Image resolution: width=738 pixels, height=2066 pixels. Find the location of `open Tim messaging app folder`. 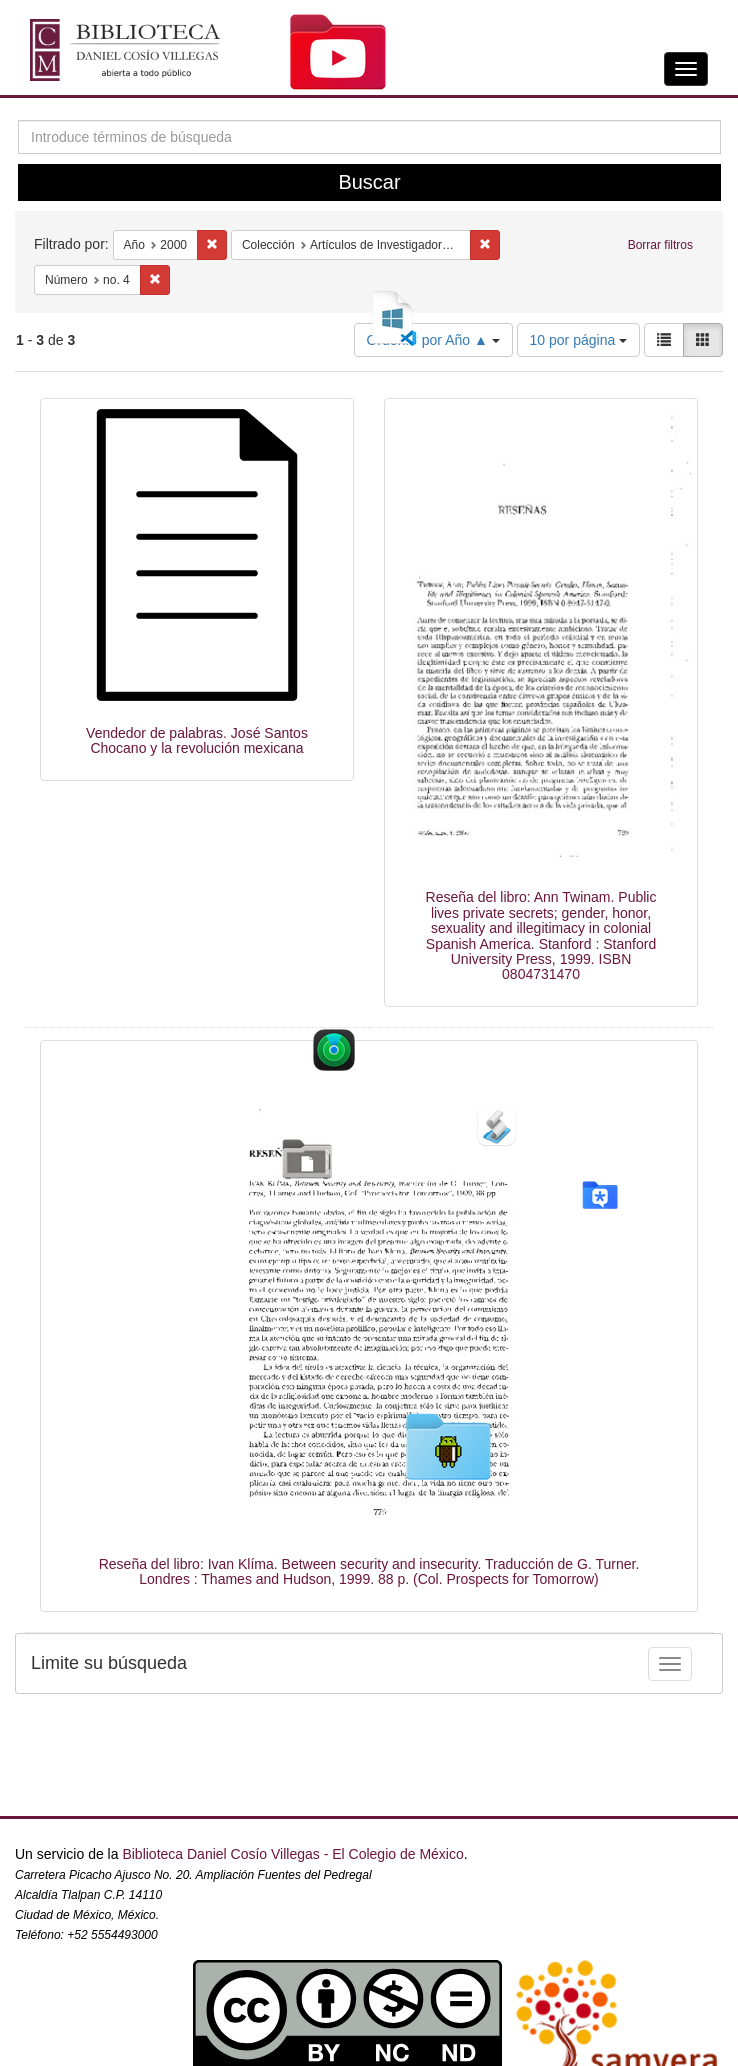

open Tim messaging app folder is located at coordinates (600, 1196).